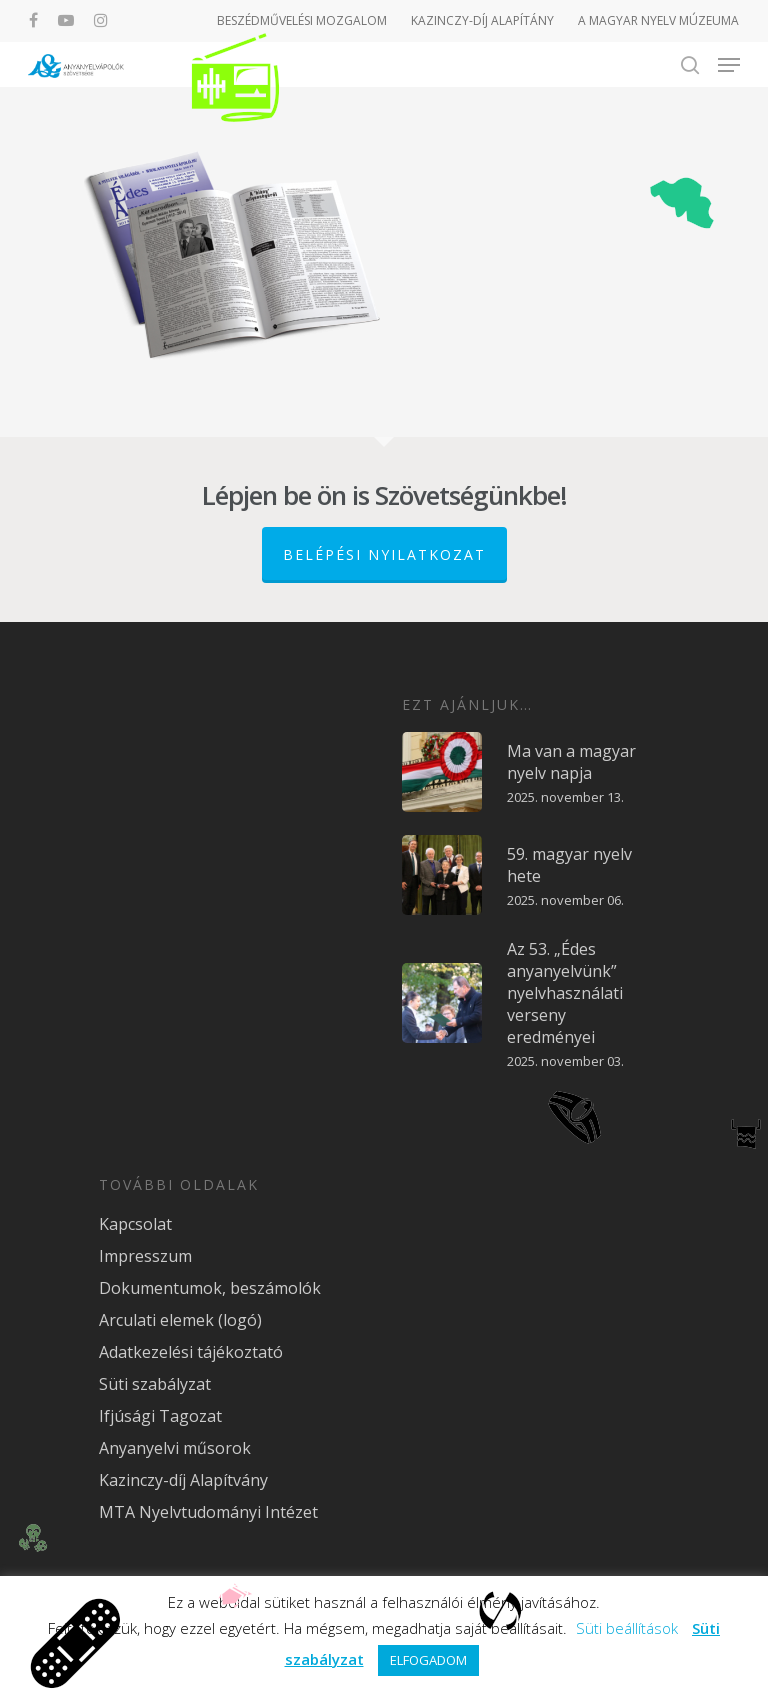 Image resolution: width=768 pixels, height=1693 pixels. I want to click on loading or processing in progress, so click(500, 1610).